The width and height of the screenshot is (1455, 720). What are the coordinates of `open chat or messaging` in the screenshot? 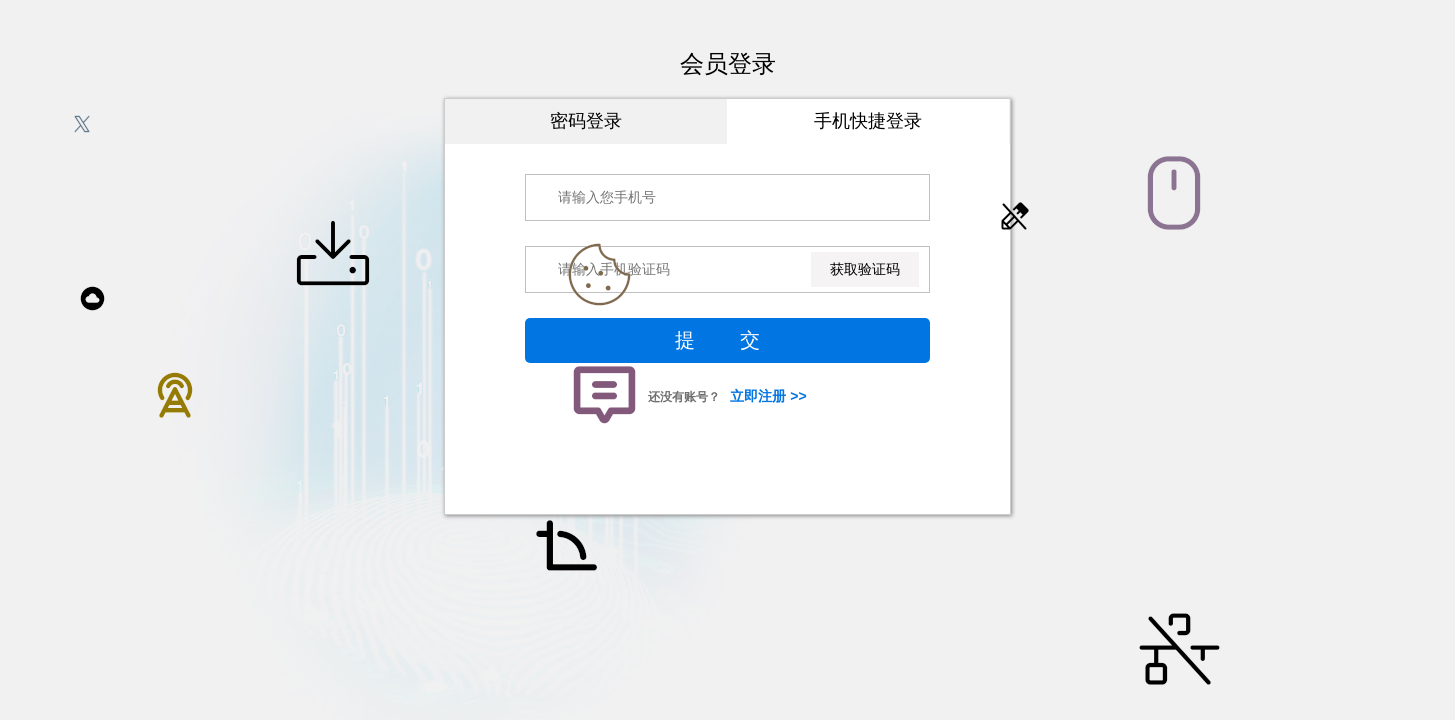 It's located at (604, 392).